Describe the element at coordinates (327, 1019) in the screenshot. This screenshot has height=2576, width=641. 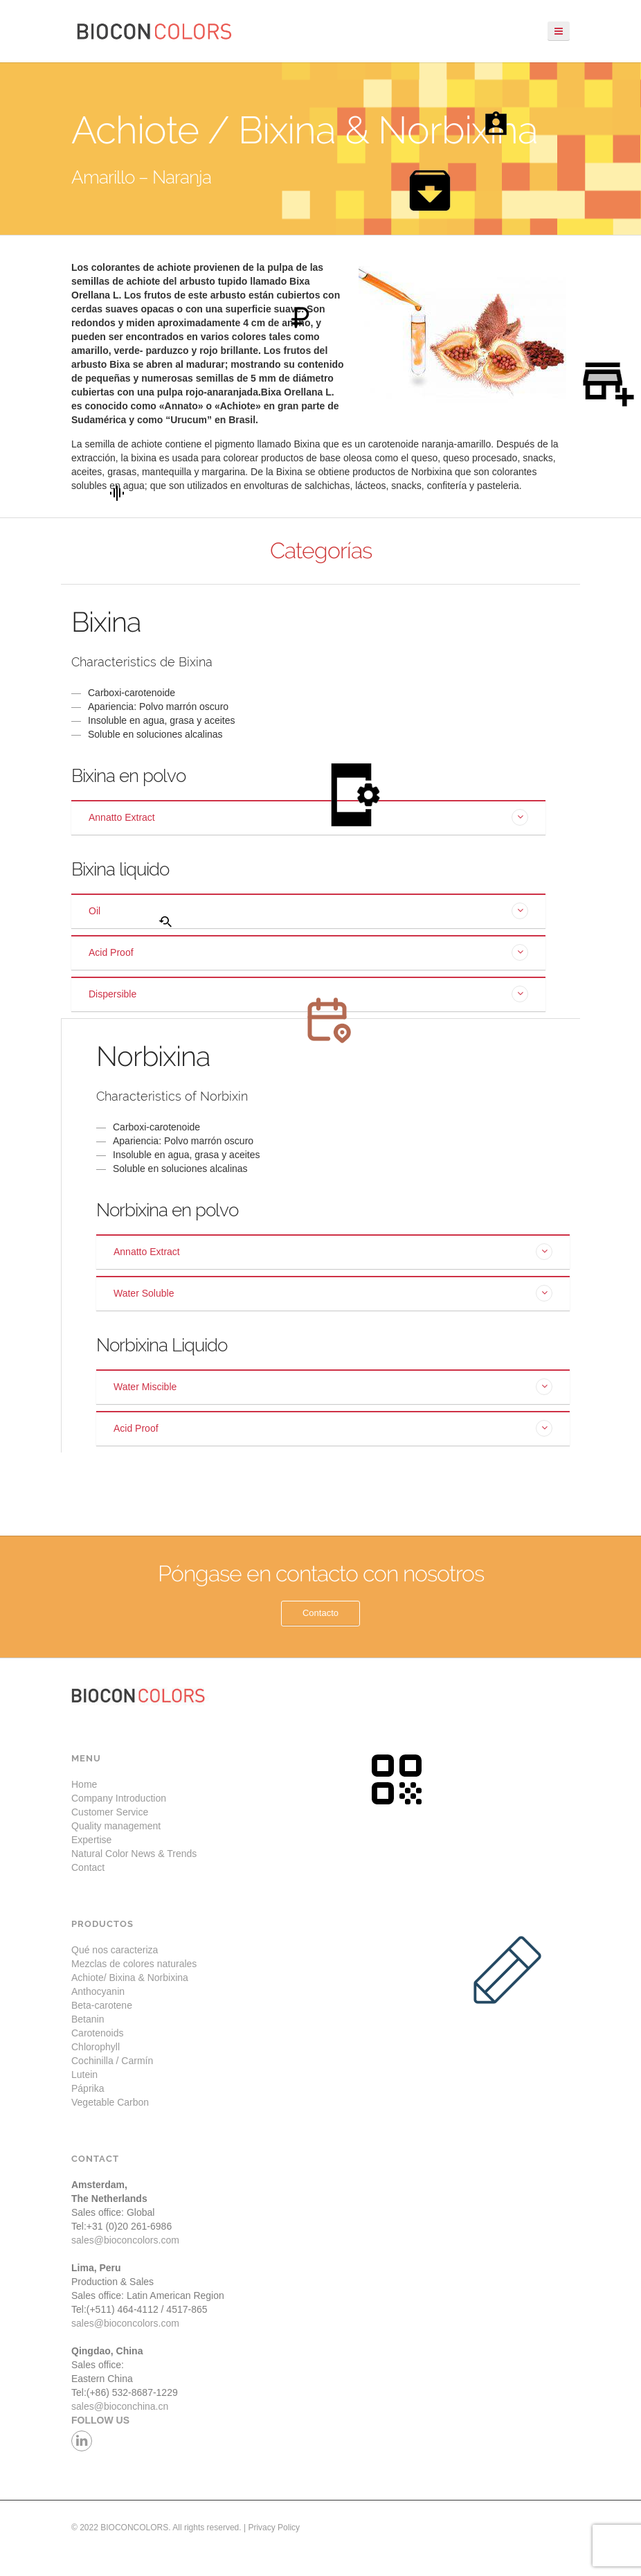
I see `pin an event to a specific location` at that location.